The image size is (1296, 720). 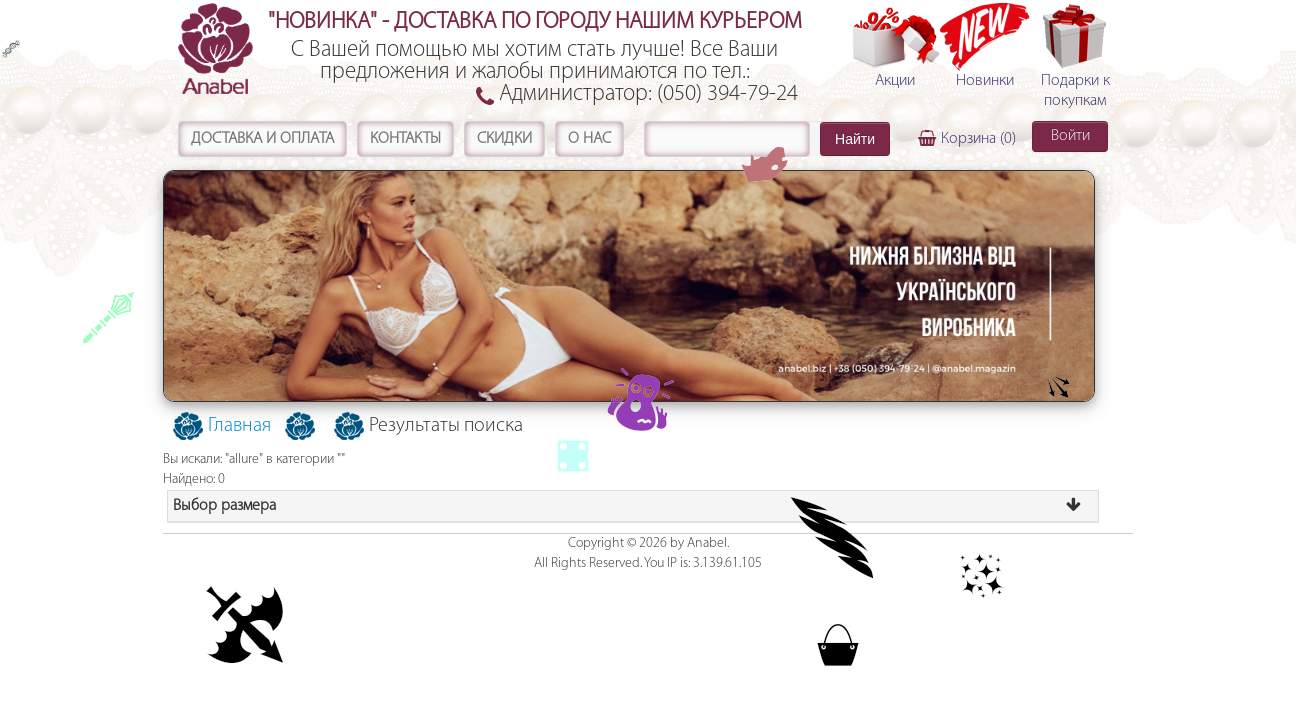 I want to click on select South Africa as your region, so click(x=764, y=164).